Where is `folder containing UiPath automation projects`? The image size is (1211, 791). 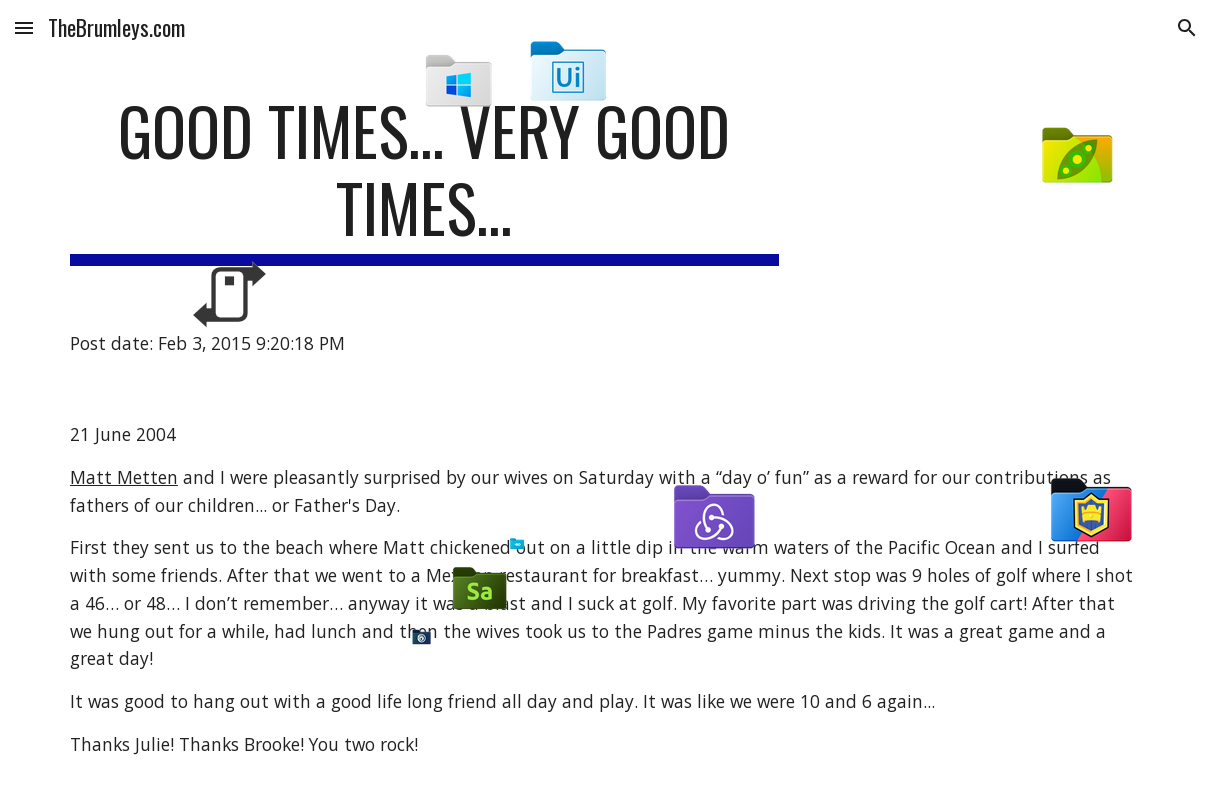 folder containing UiPath automation projects is located at coordinates (568, 73).